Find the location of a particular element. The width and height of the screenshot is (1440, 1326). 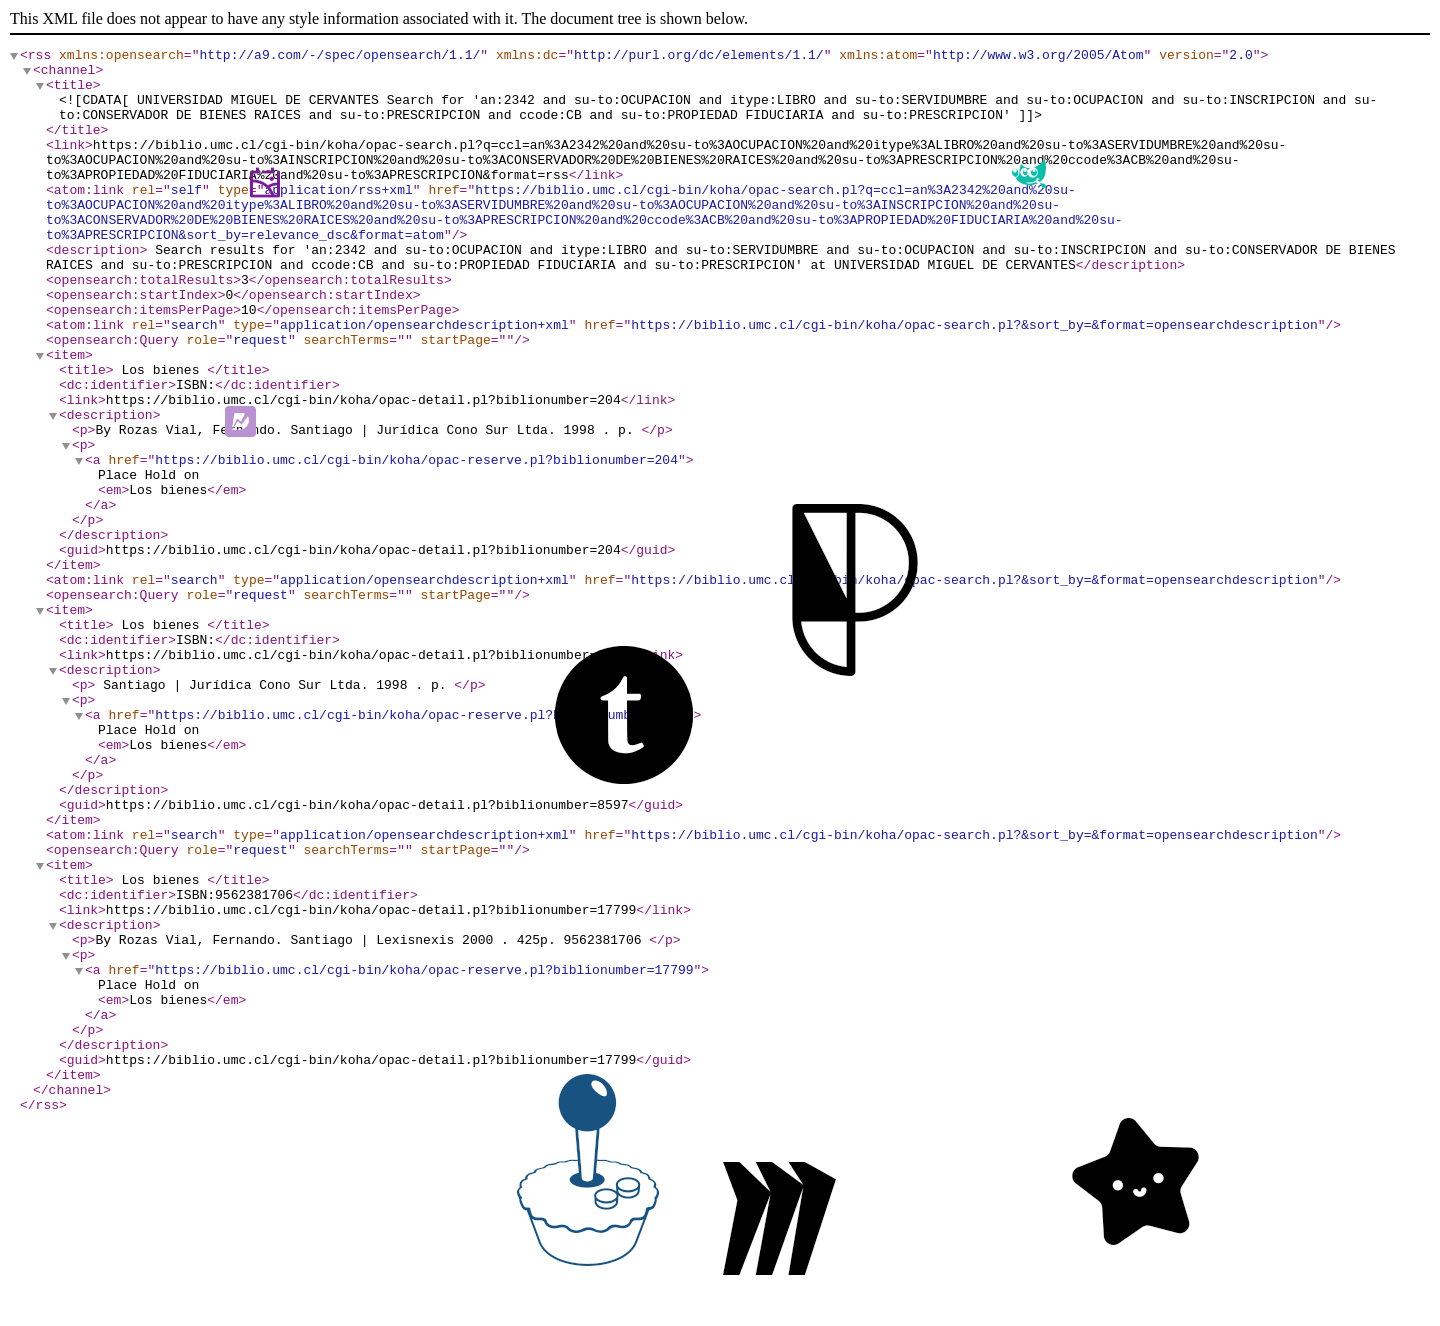

visit the Phosphor Icons website is located at coordinates (855, 590).